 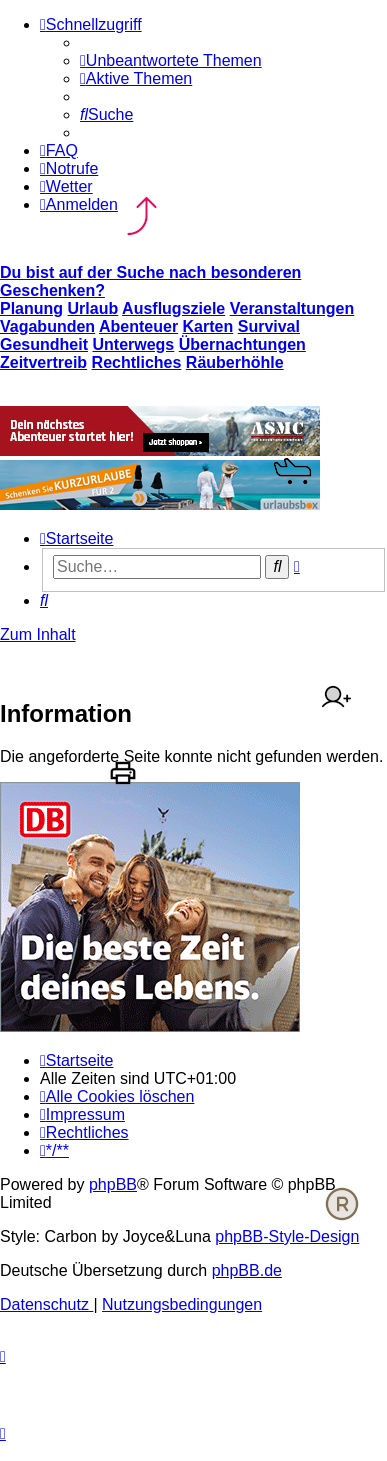 I want to click on indicates registered trademark status, so click(x=342, y=1204).